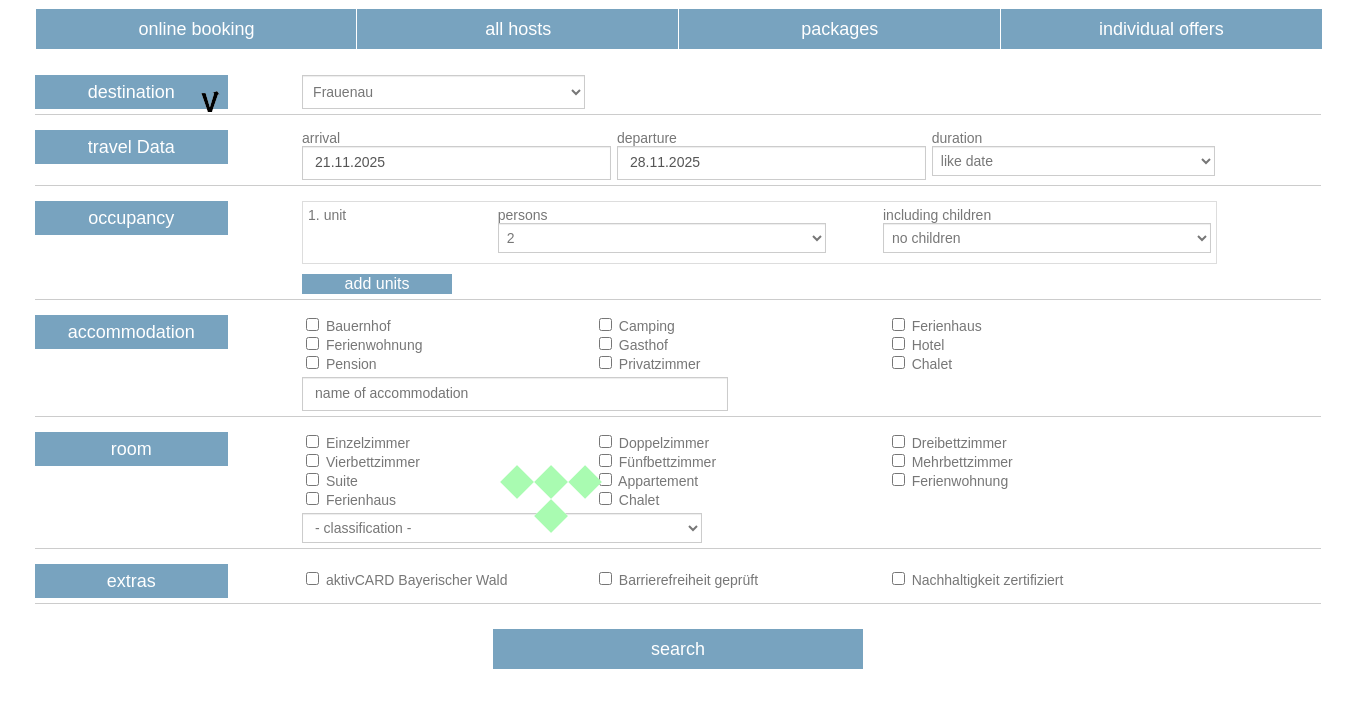  Describe the element at coordinates (210, 101) in the screenshot. I see `visit the Vector Logo Zone website` at that location.